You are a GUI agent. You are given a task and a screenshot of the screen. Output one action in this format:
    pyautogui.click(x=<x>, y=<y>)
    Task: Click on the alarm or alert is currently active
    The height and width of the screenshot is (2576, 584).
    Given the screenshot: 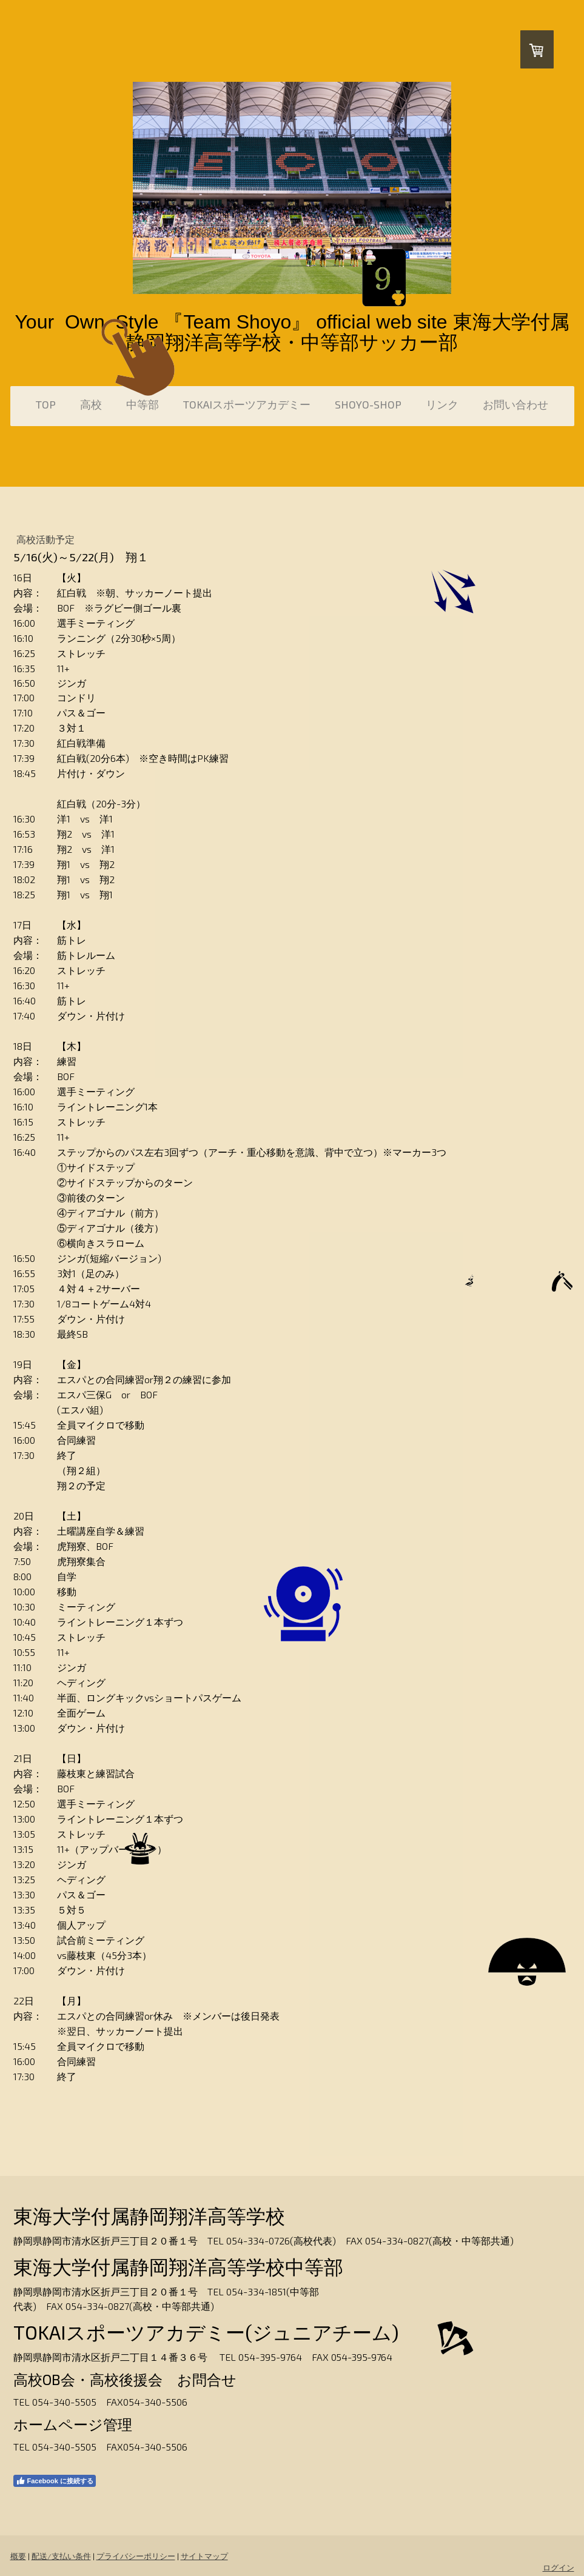 What is the action you would take?
    pyautogui.click(x=303, y=1602)
    